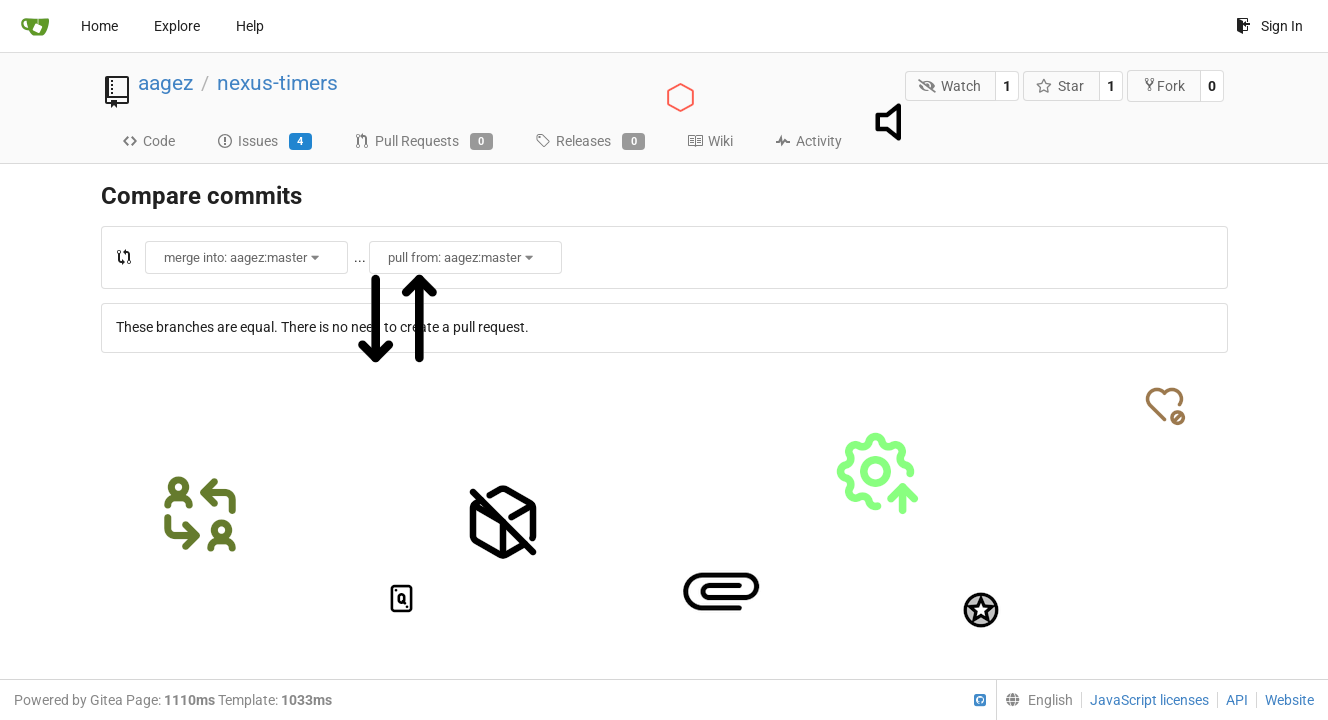 This screenshot has height=720, width=1328. What do you see at coordinates (200, 514) in the screenshot?
I see `replace or swap a user account` at bounding box center [200, 514].